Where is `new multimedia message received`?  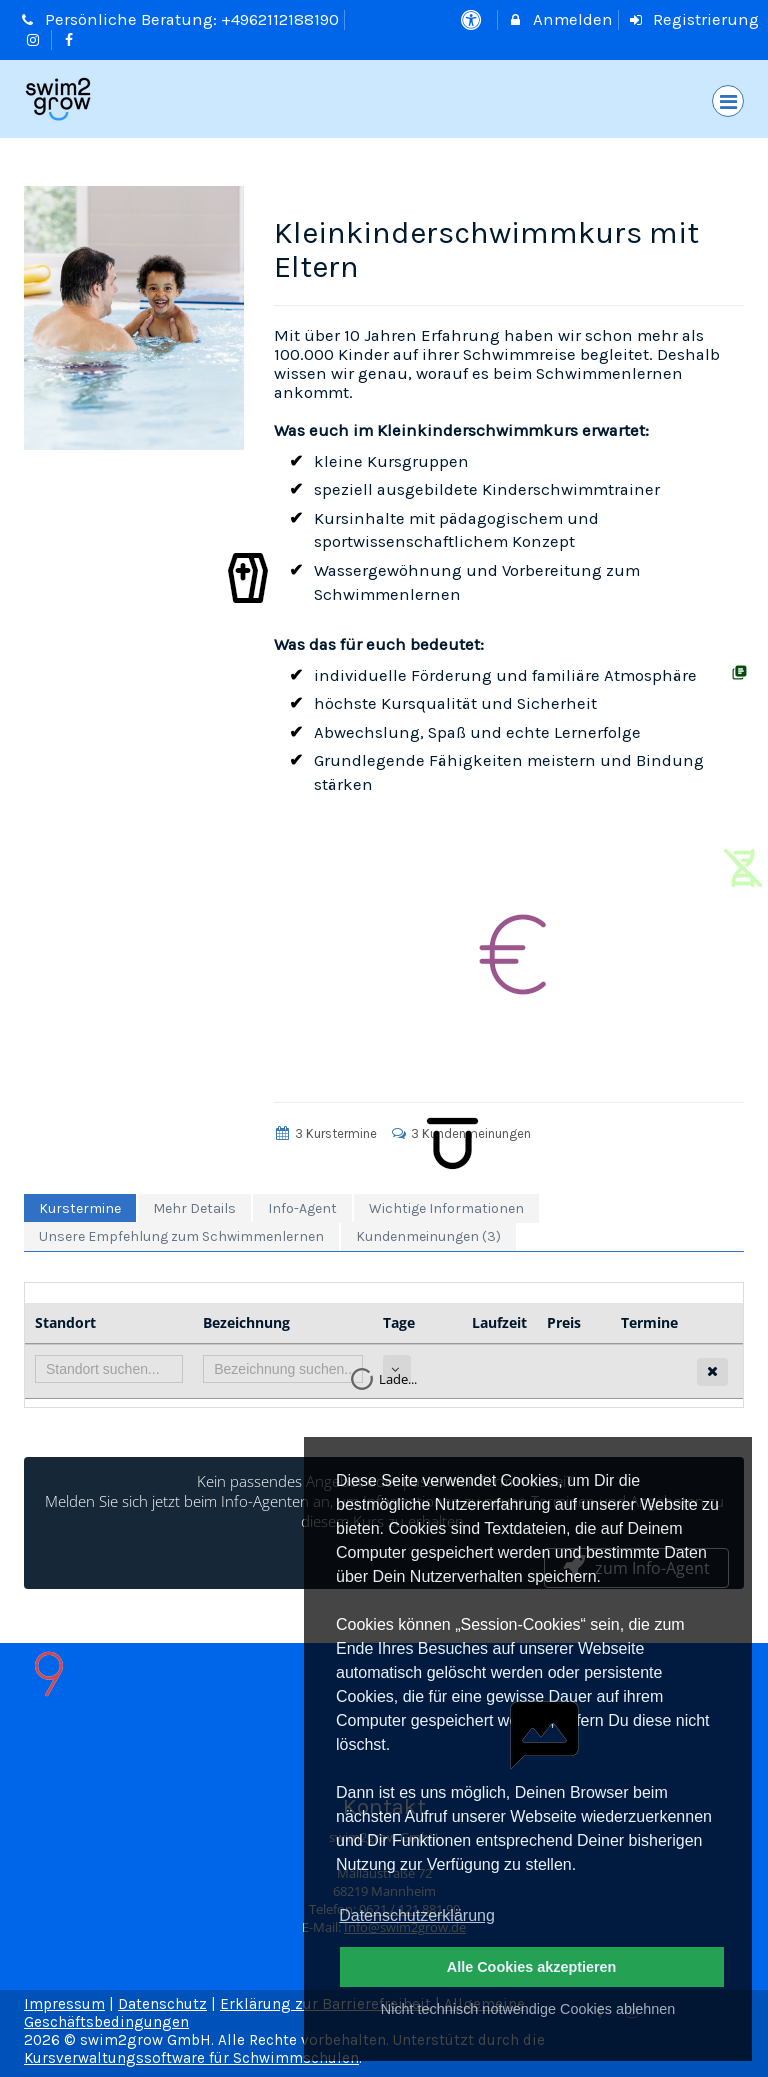
new multimedia message received is located at coordinates (544, 1735).